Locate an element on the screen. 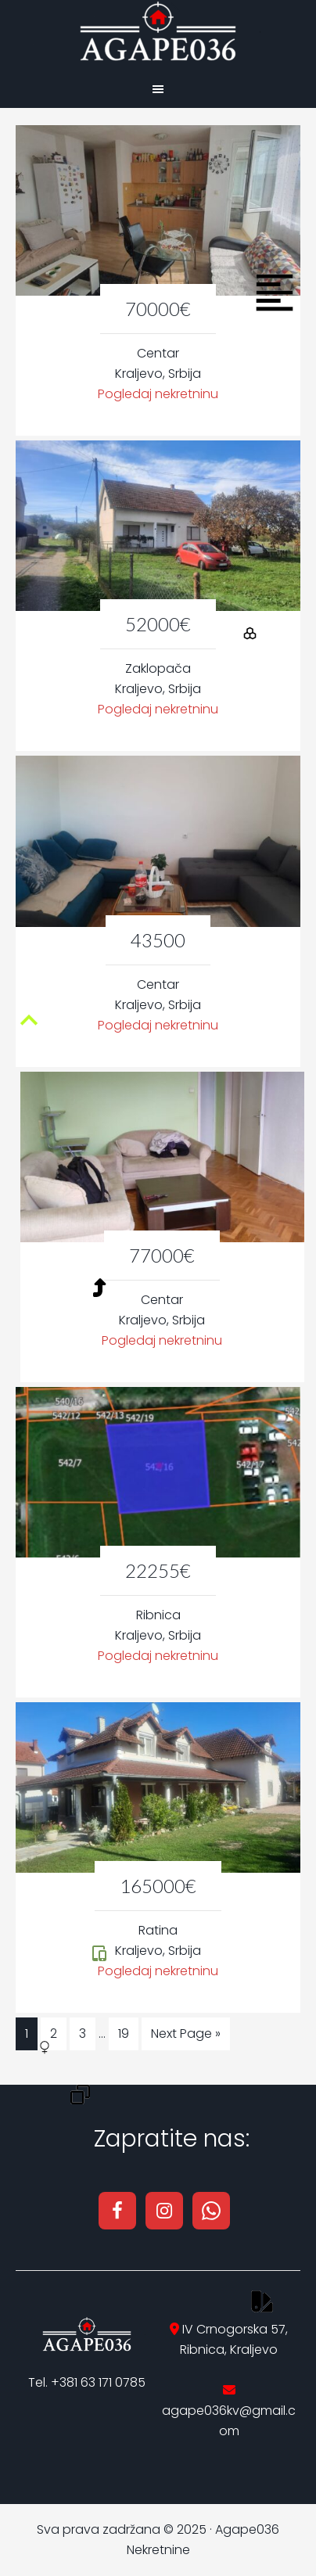 The width and height of the screenshot is (316, 2576). indicates female gender option is located at coordinates (45, 2047).